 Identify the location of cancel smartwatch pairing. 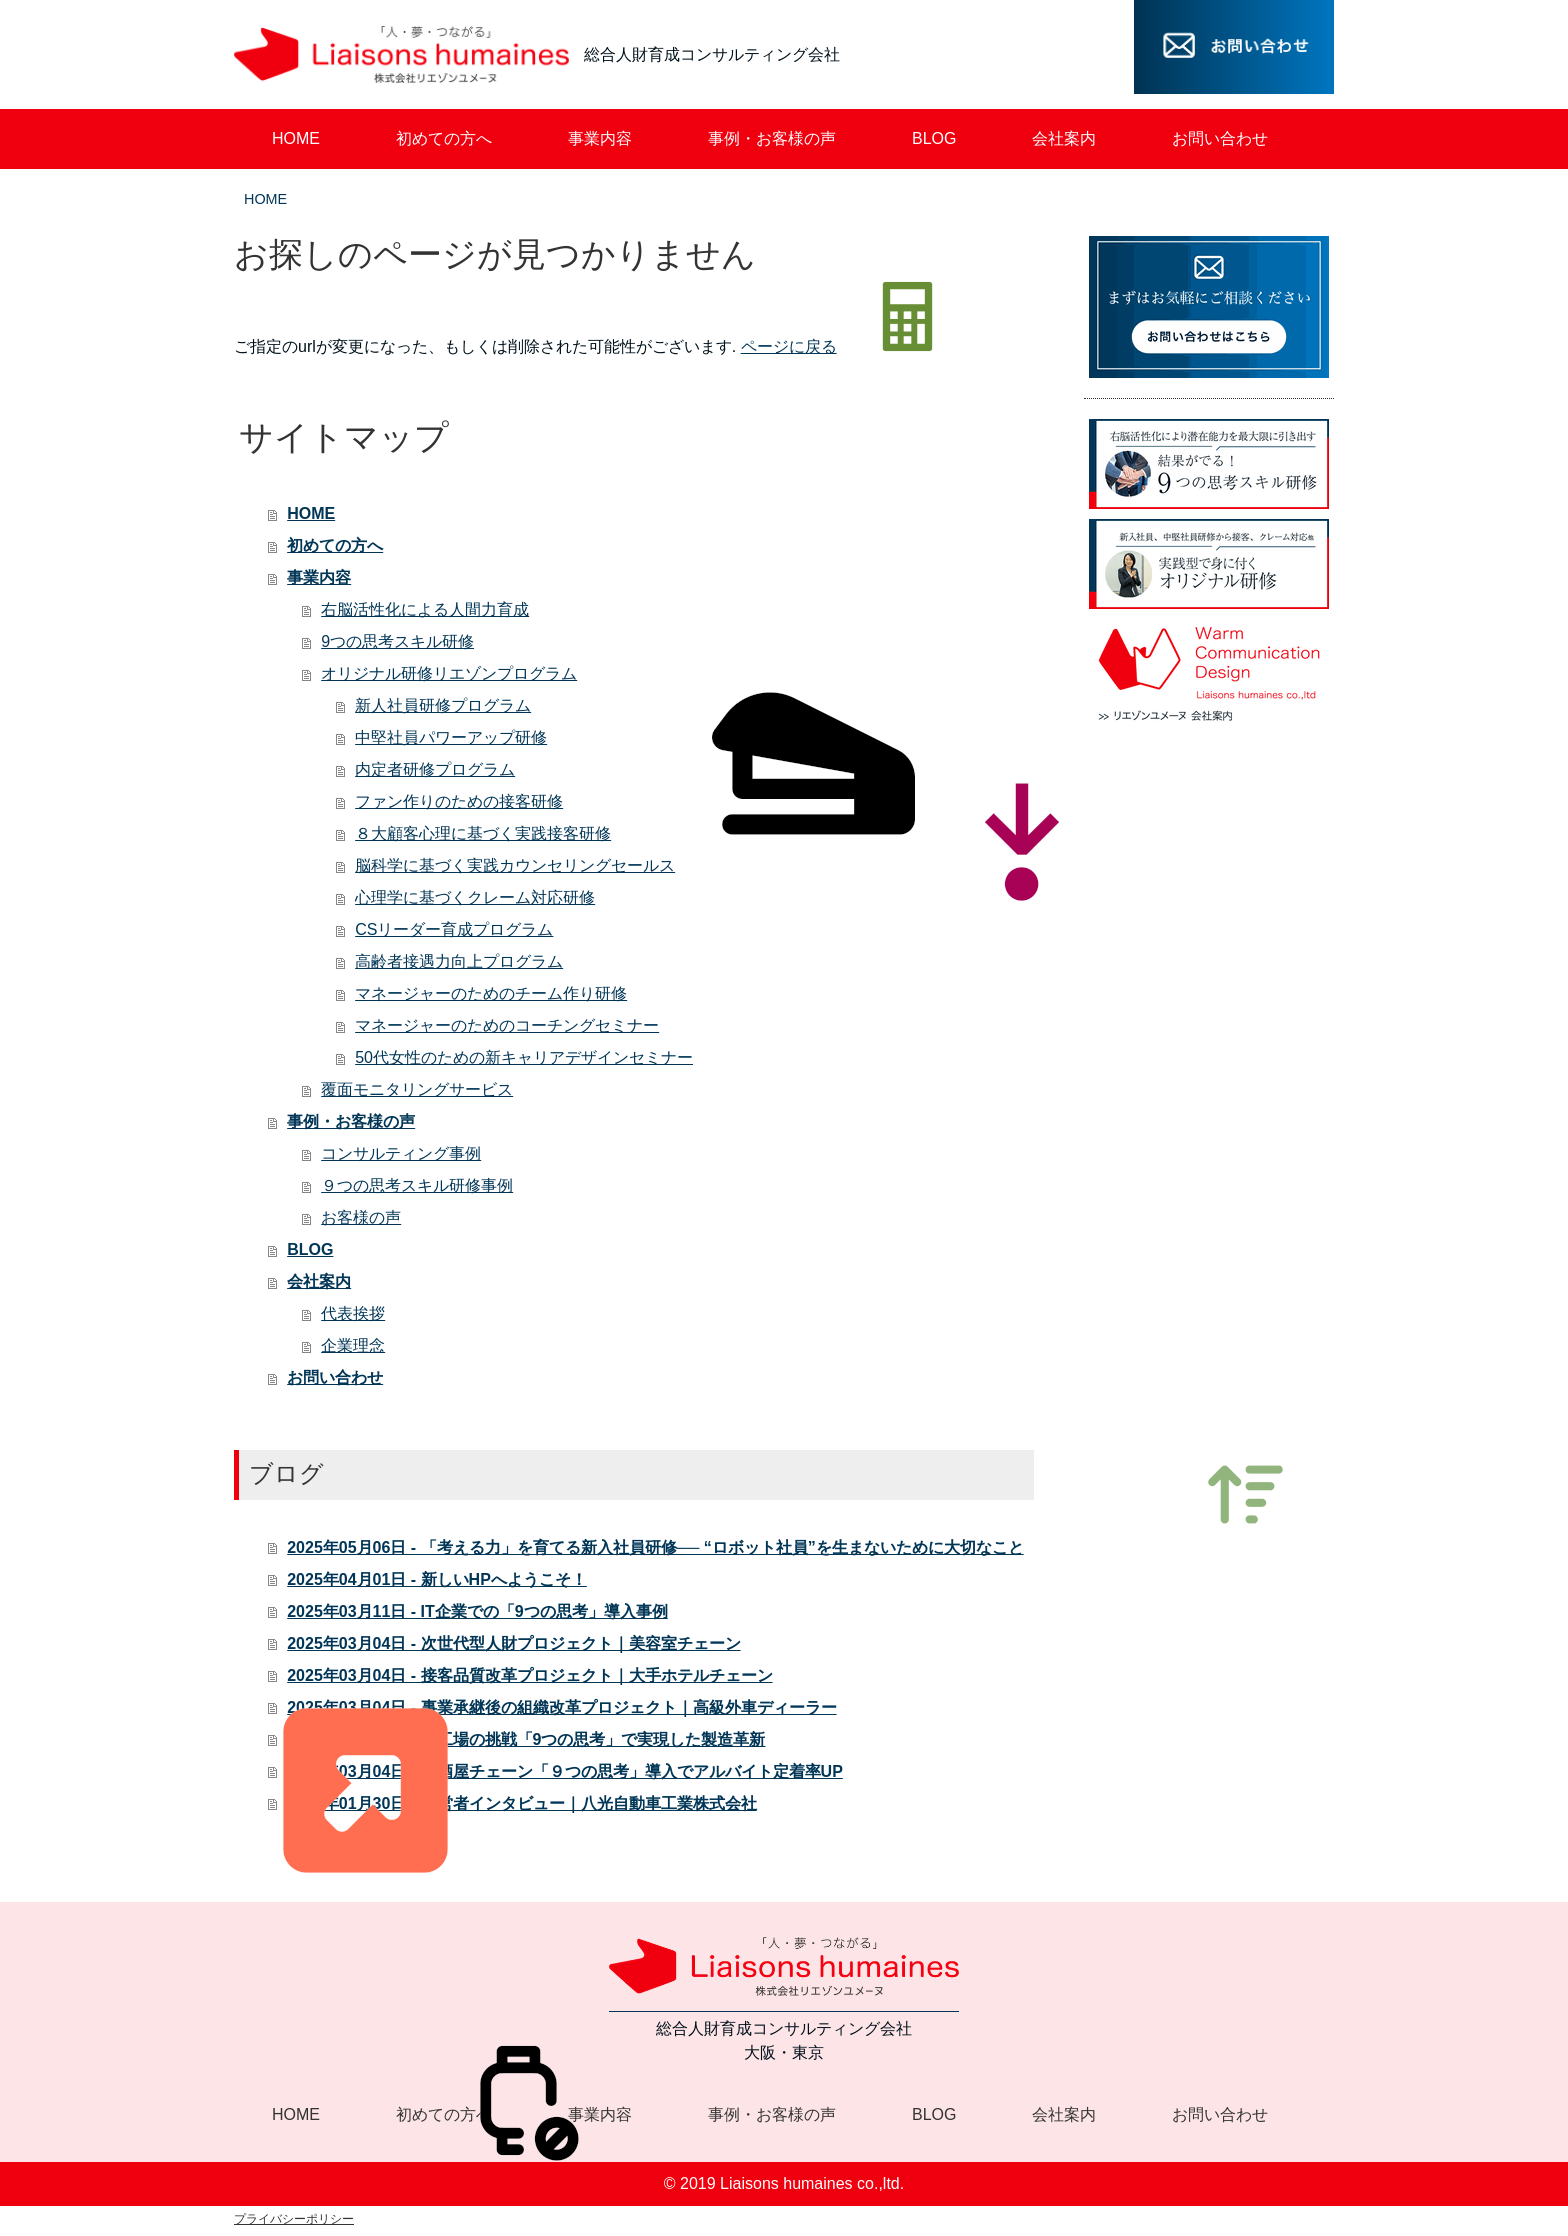
(518, 2100).